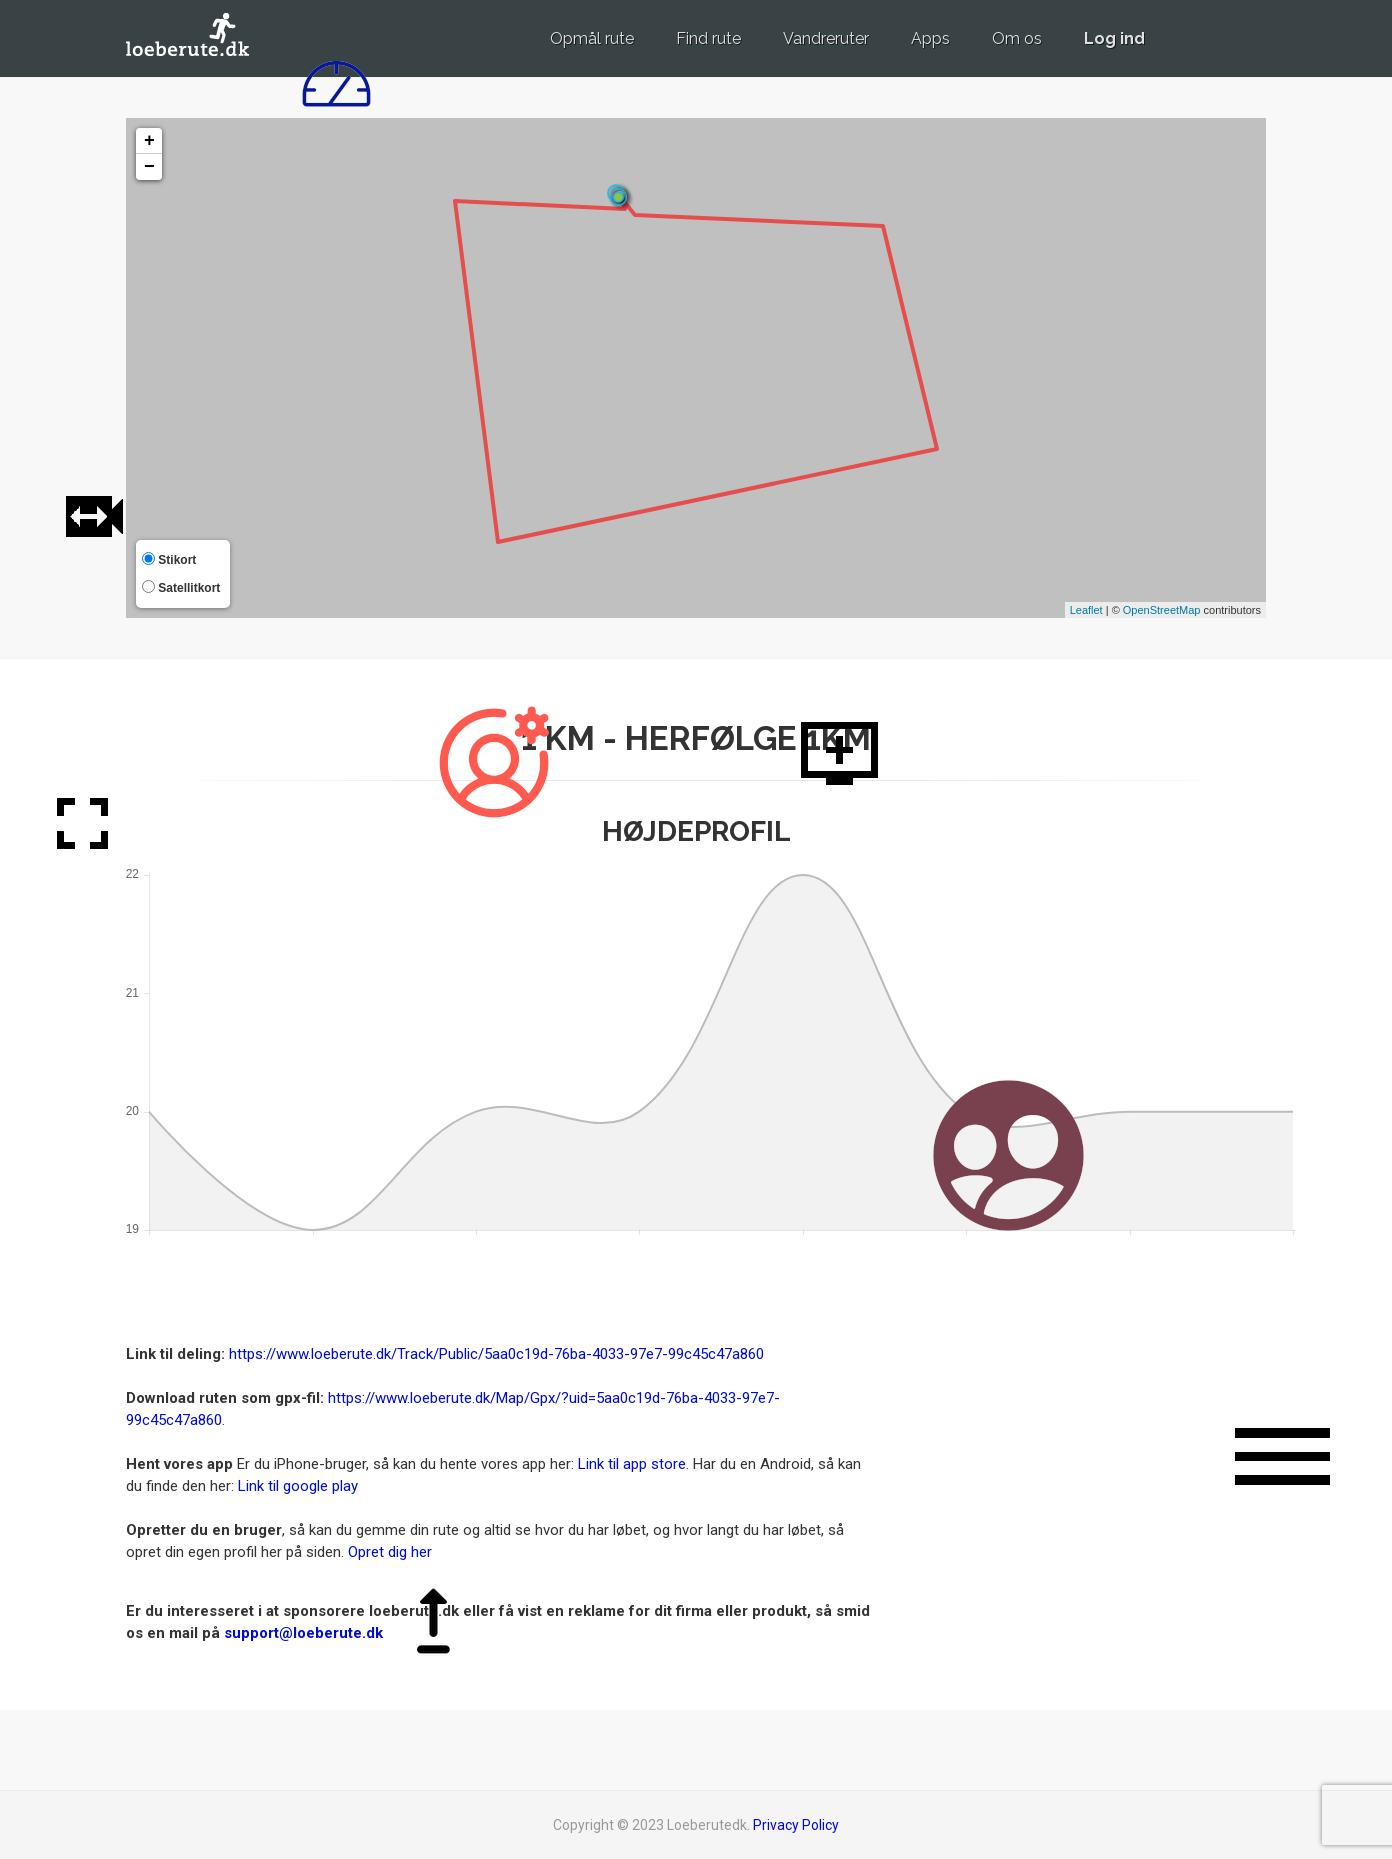 The width and height of the screenshot is (1392, 1859). I want to click on view group or team members, so click(1008, 1155).